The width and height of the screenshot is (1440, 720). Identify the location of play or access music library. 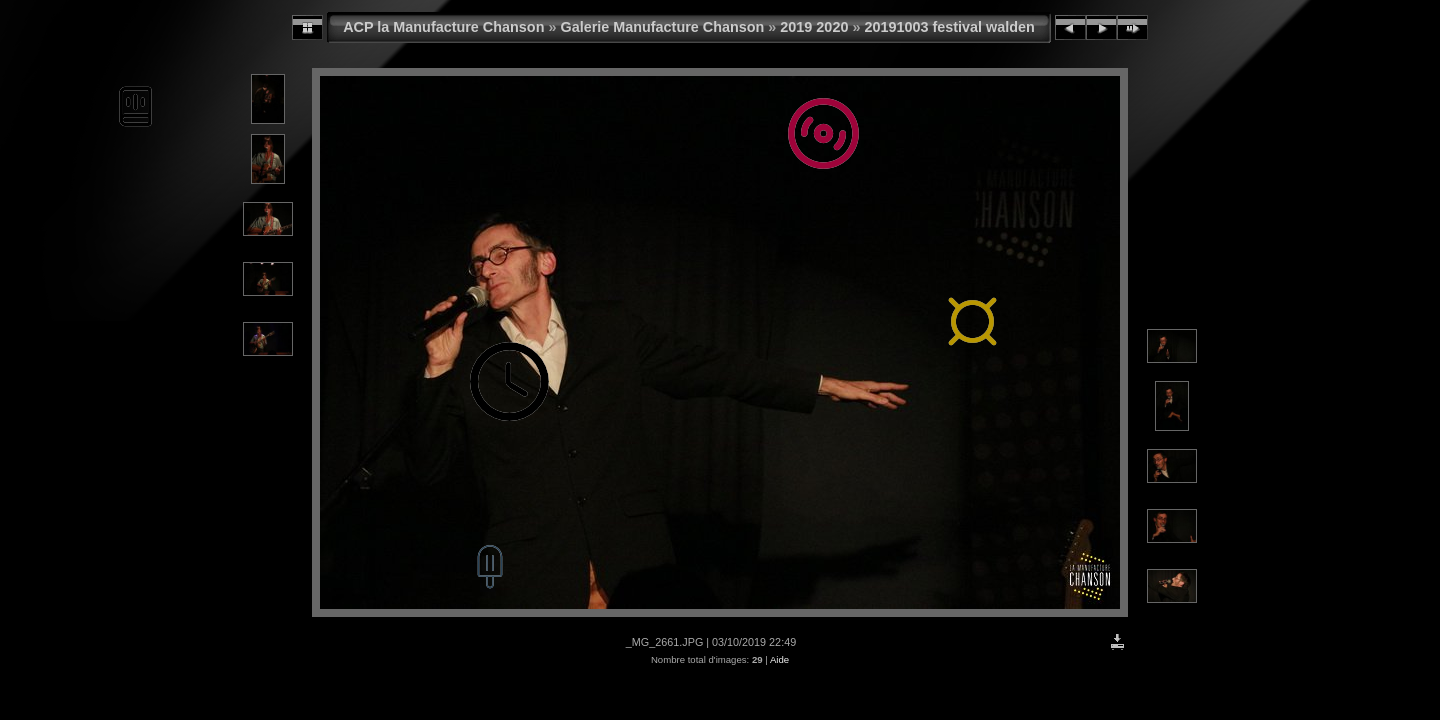
(823, 133).